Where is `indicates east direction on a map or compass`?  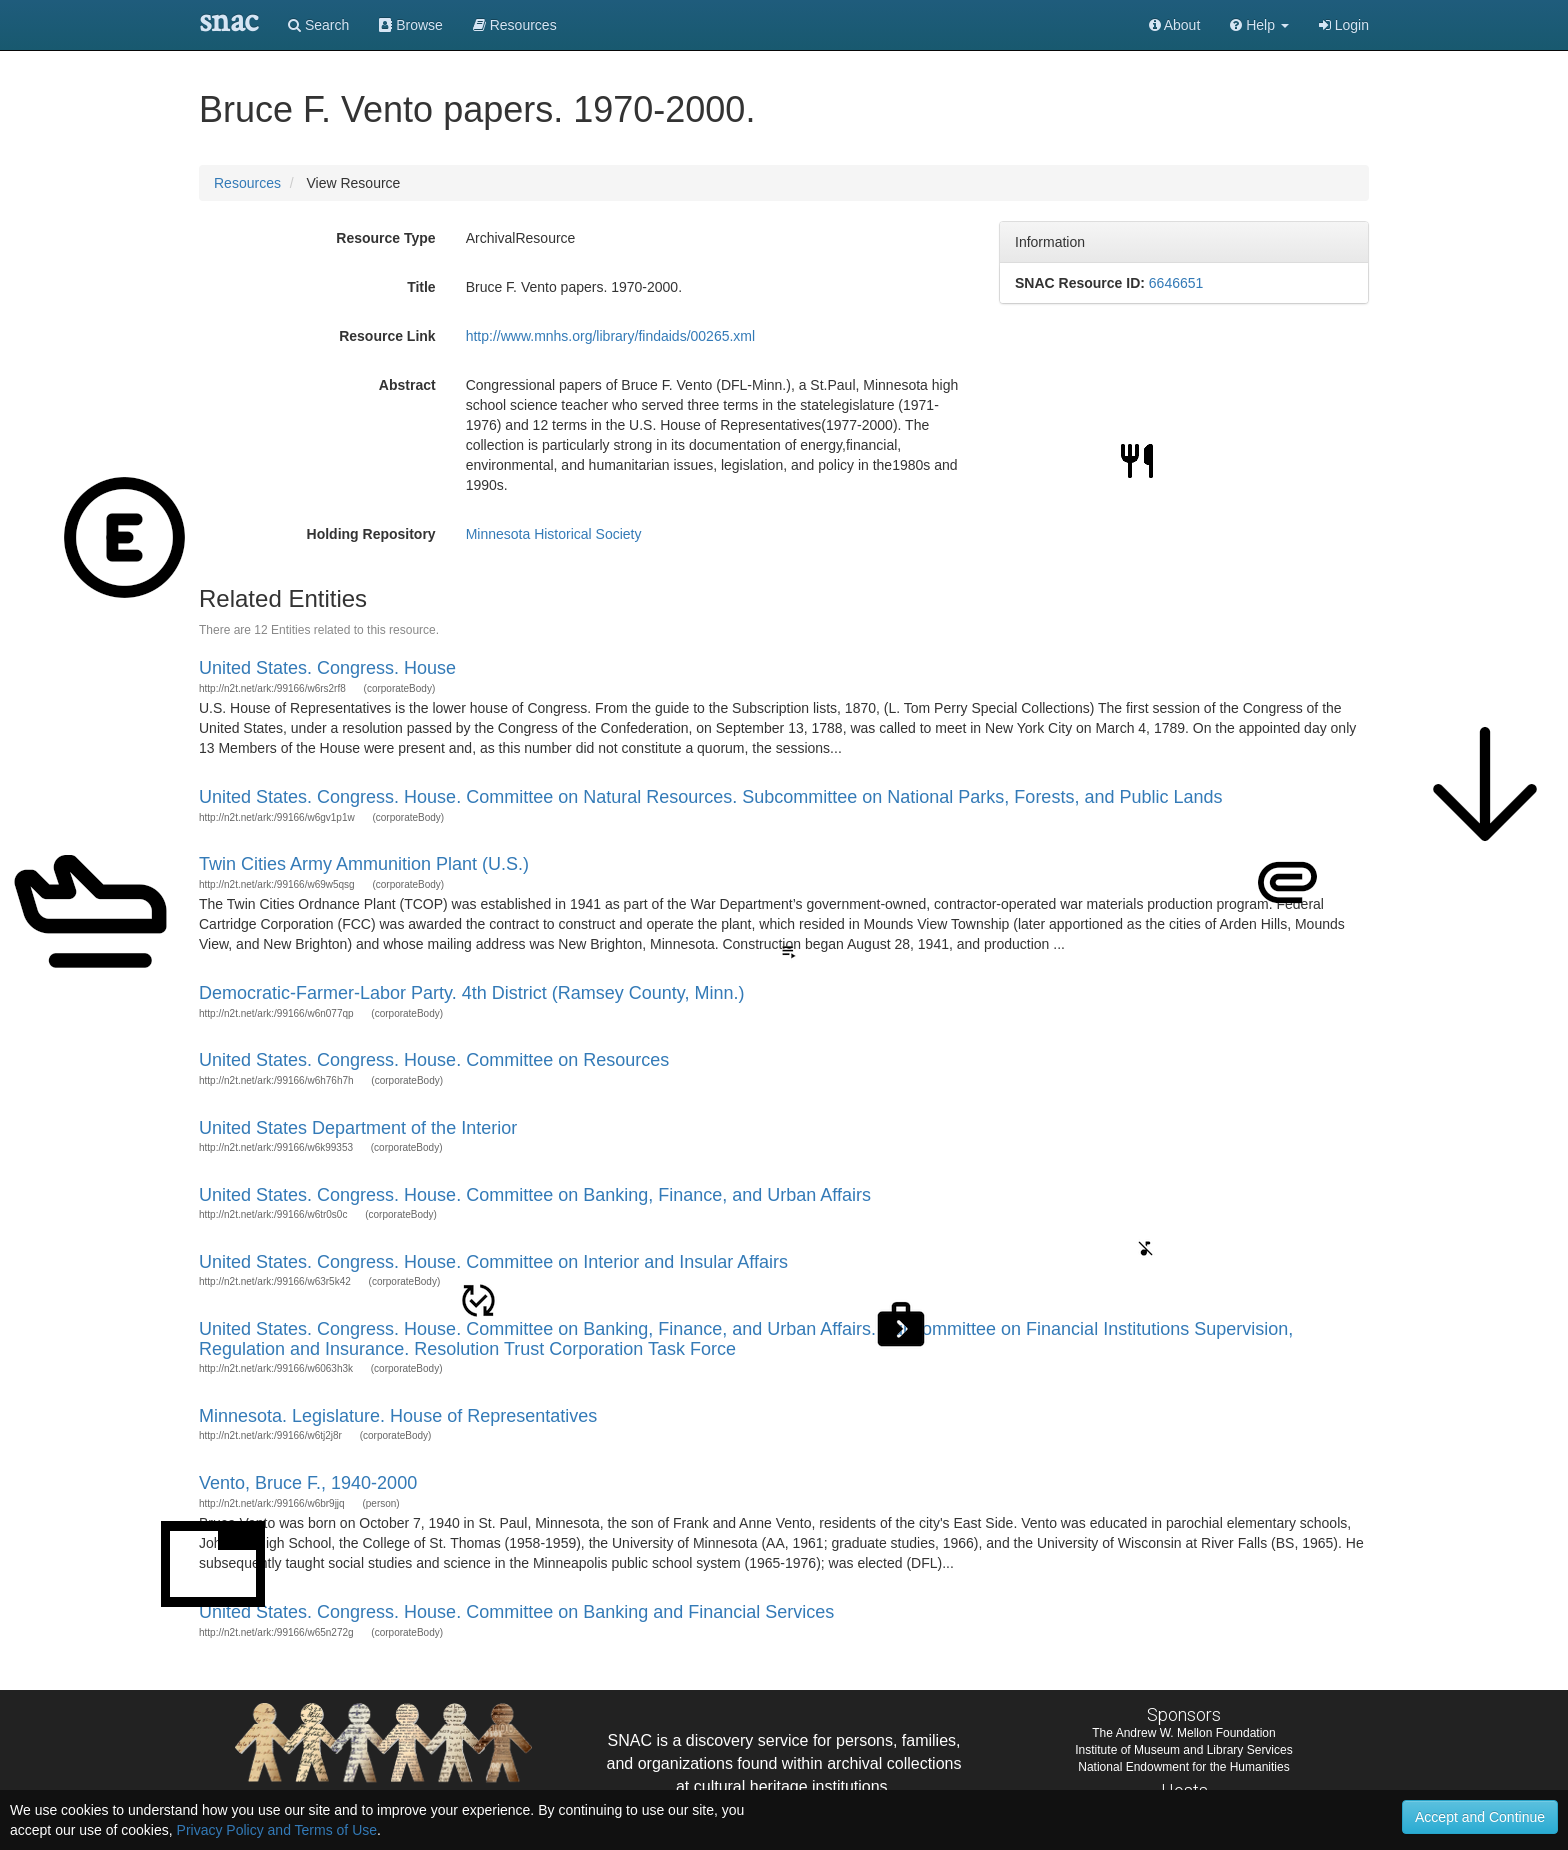 indicates east direction on a map or compass is located at coordinates (124, 537).